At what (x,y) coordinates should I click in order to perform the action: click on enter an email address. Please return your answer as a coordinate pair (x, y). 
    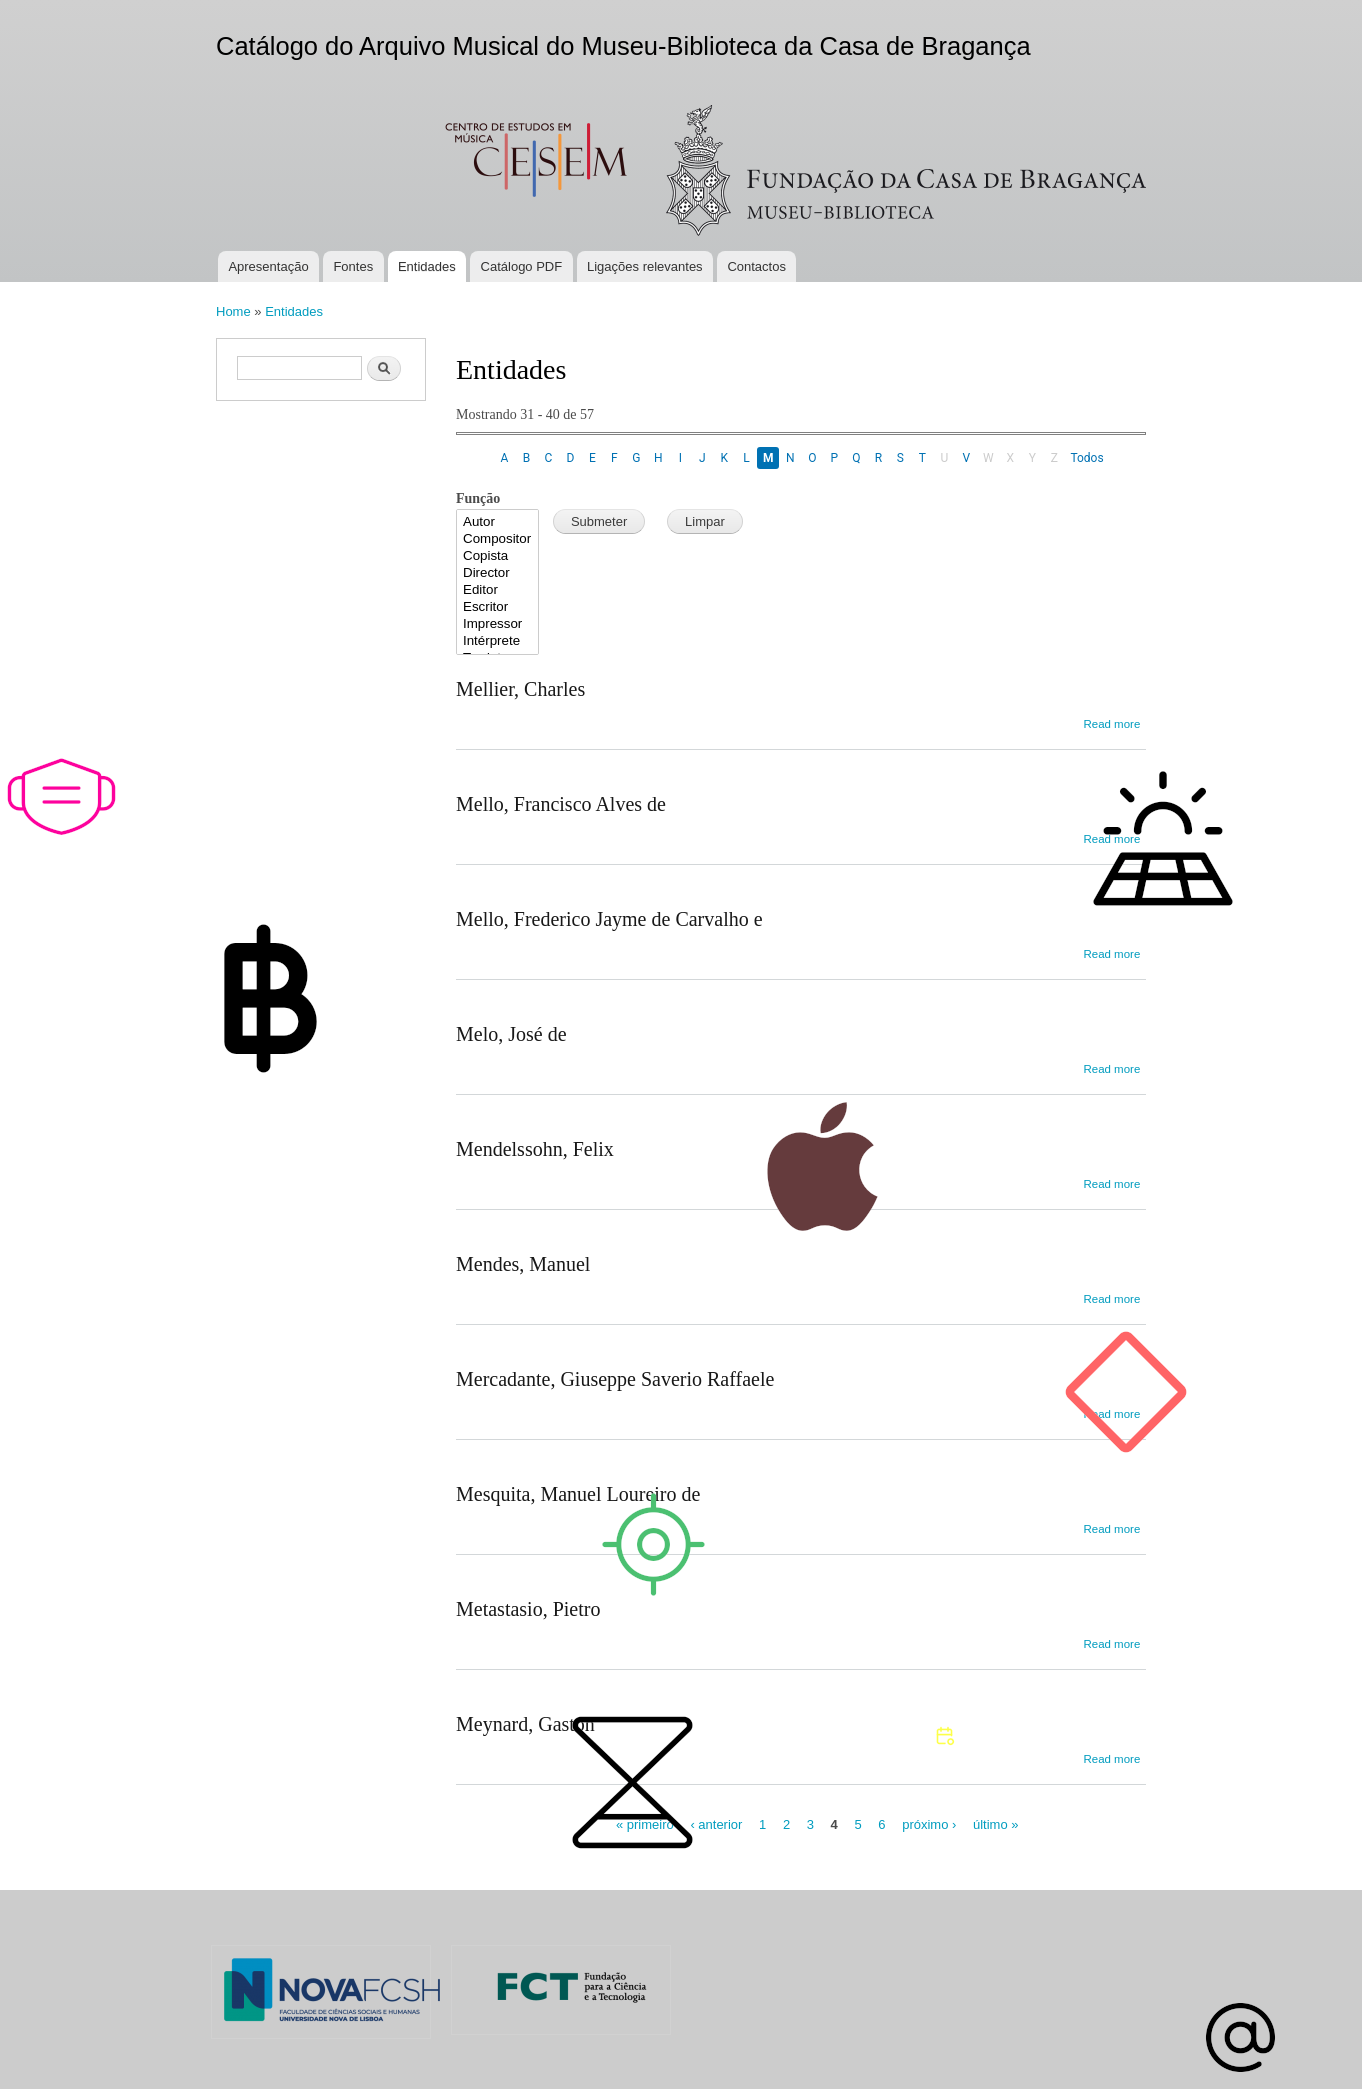
    Looking at the image, I should click on (1240, 2037).